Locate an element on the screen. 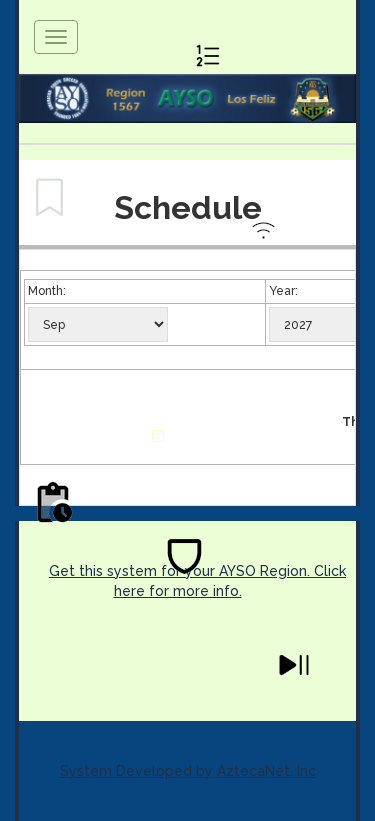 The image size is (375, 821). save item to bookmarks is located at coordinates (49, 196).